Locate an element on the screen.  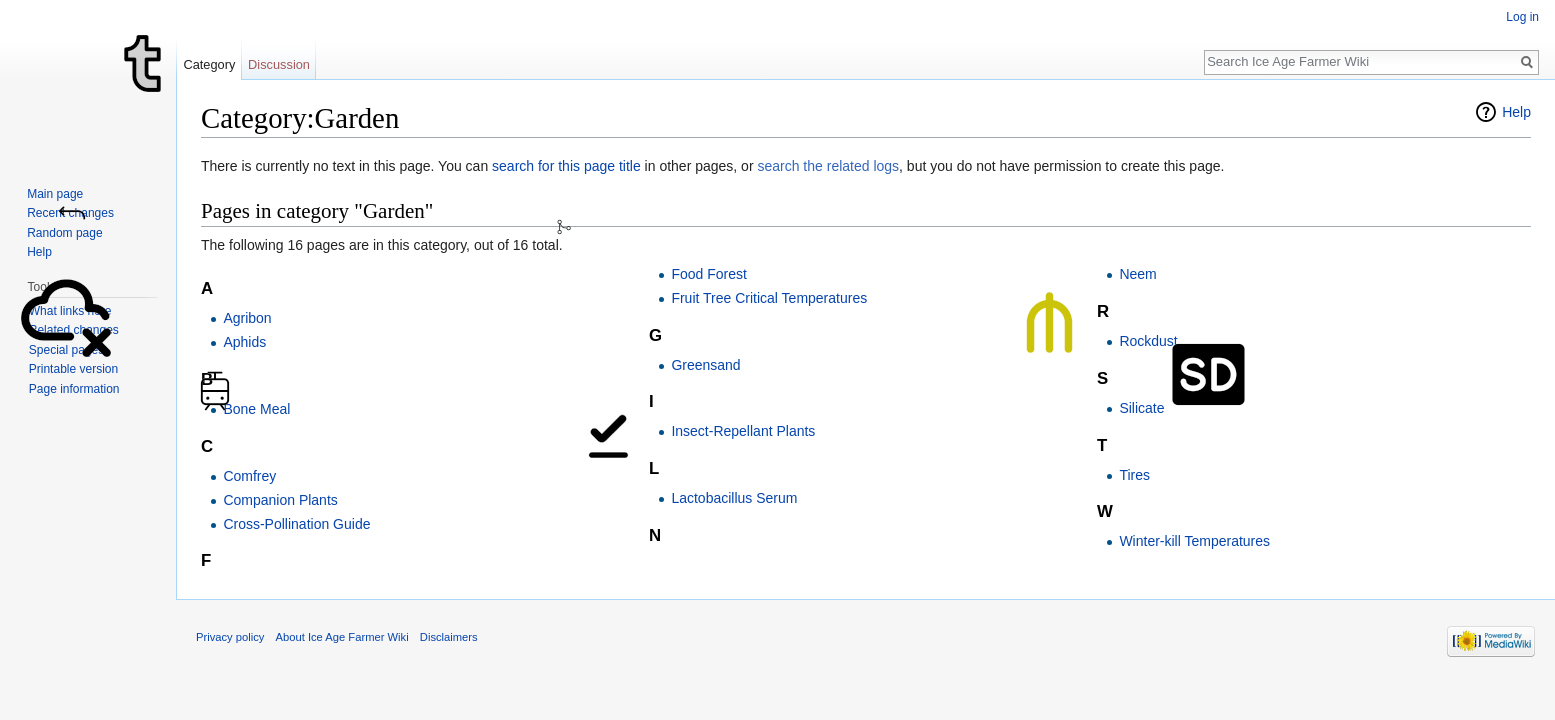
disconnect from cloud storage is located at coordinates (66, 312).